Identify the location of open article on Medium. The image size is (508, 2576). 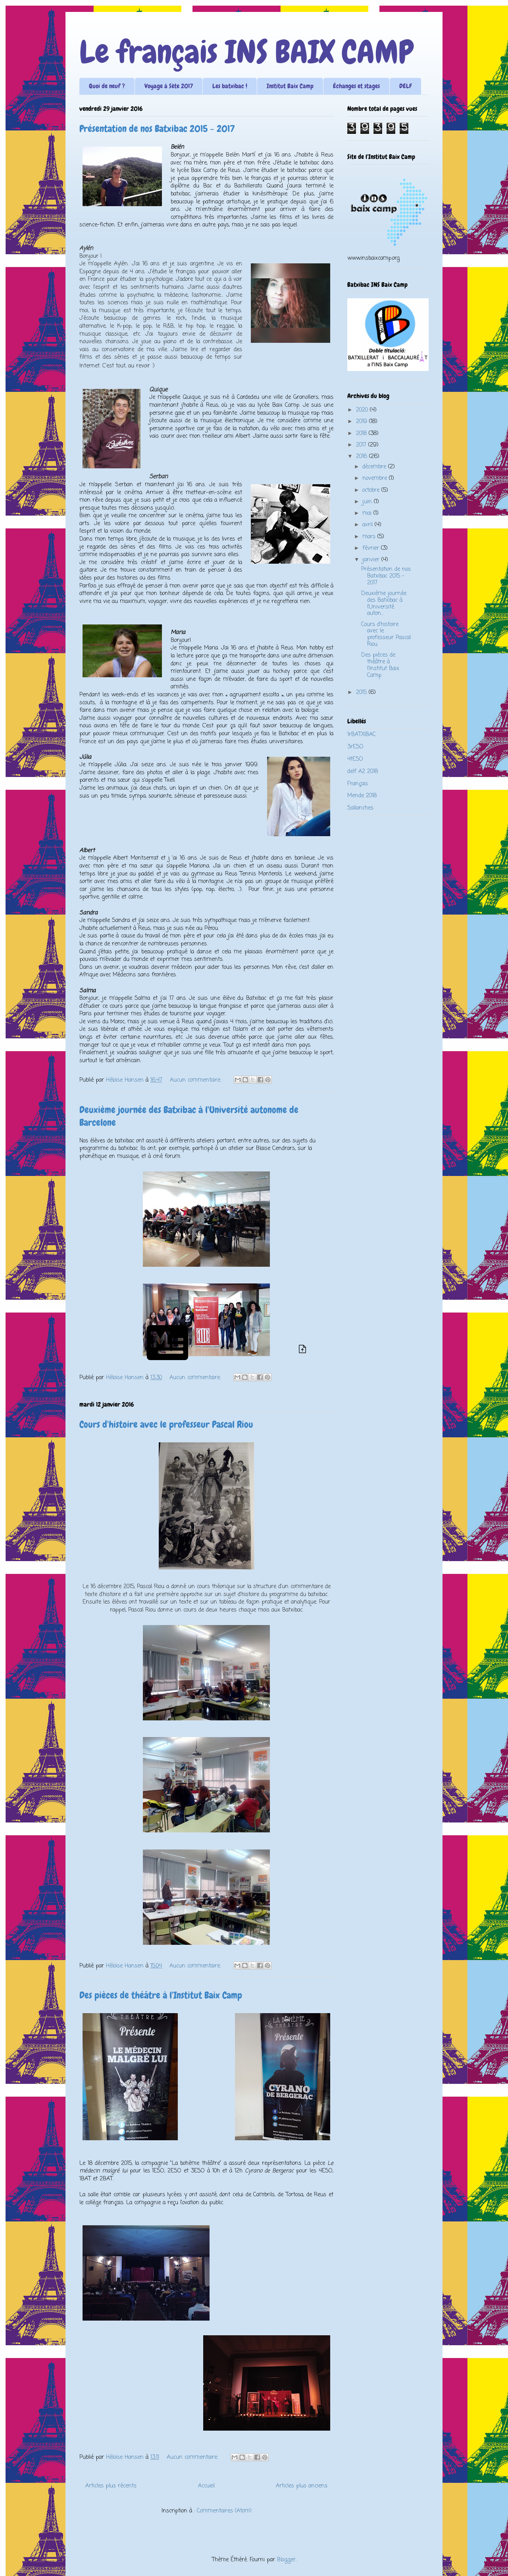
(167, 1343).